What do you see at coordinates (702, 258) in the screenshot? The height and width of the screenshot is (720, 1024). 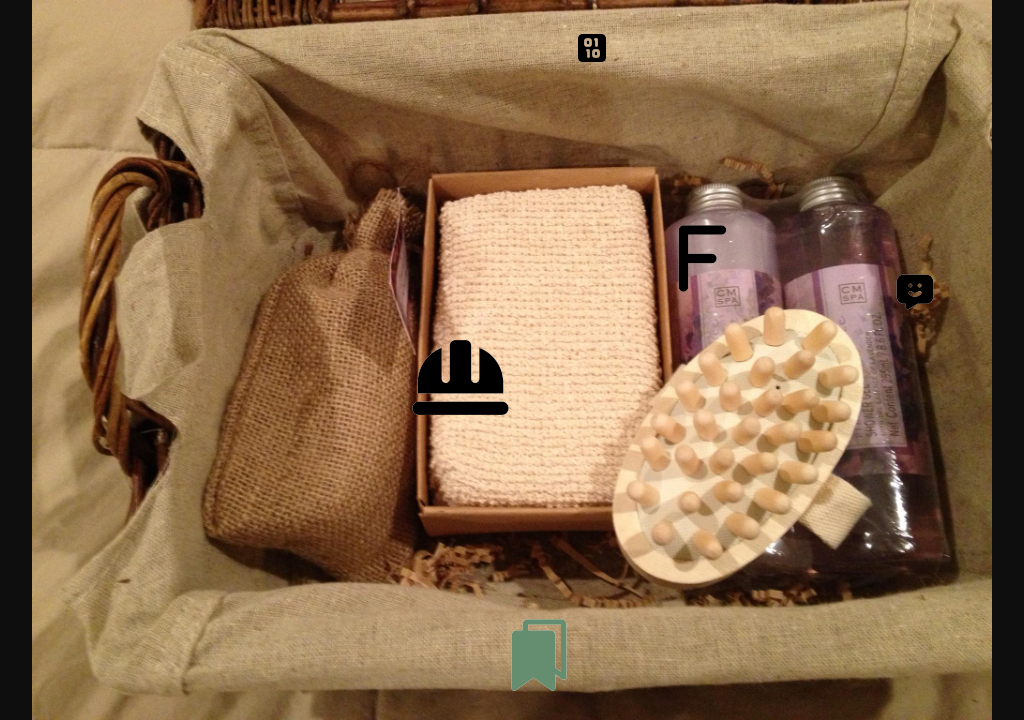 I see `indicates items starting with the letter F` at bounding box center [702, 258].